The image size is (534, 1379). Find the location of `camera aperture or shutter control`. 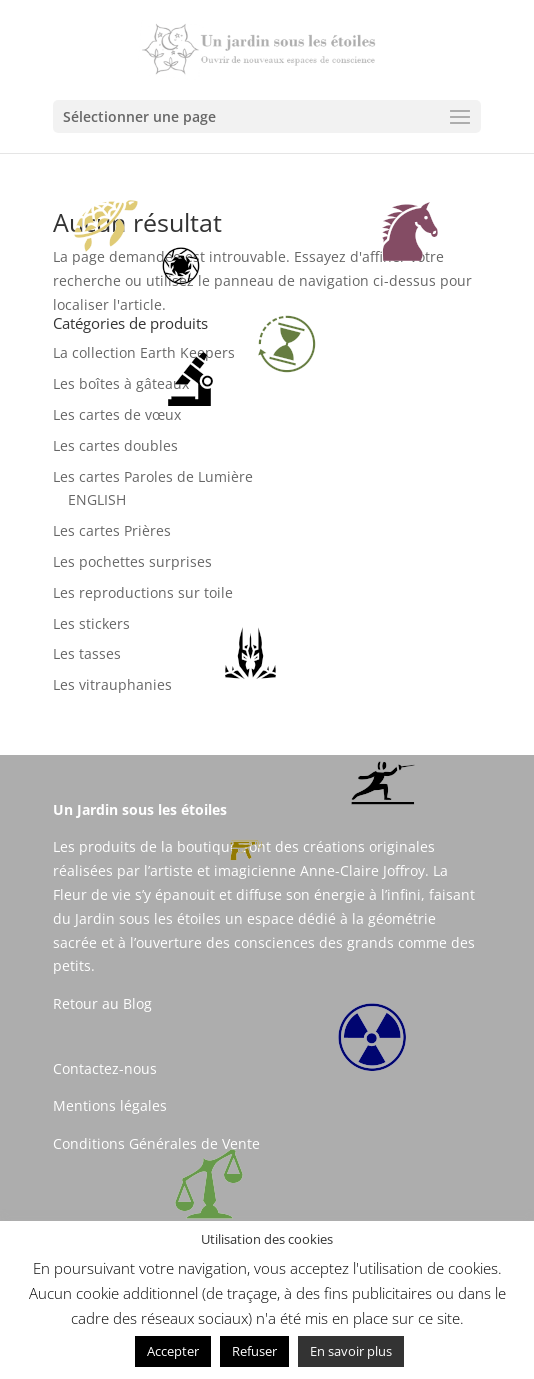

camera aperture or shutter control is located at coordinates (181, 266).